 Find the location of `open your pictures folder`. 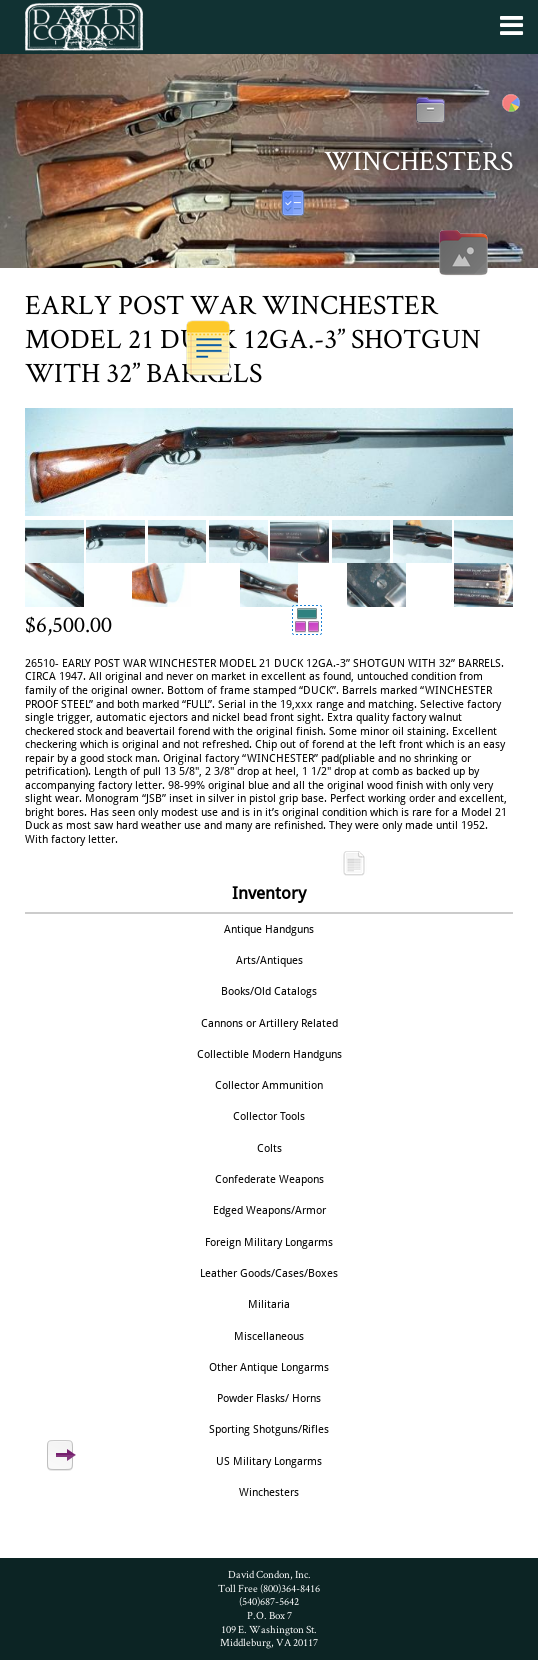

open your pictures folder is located at coordinates (463, 252).